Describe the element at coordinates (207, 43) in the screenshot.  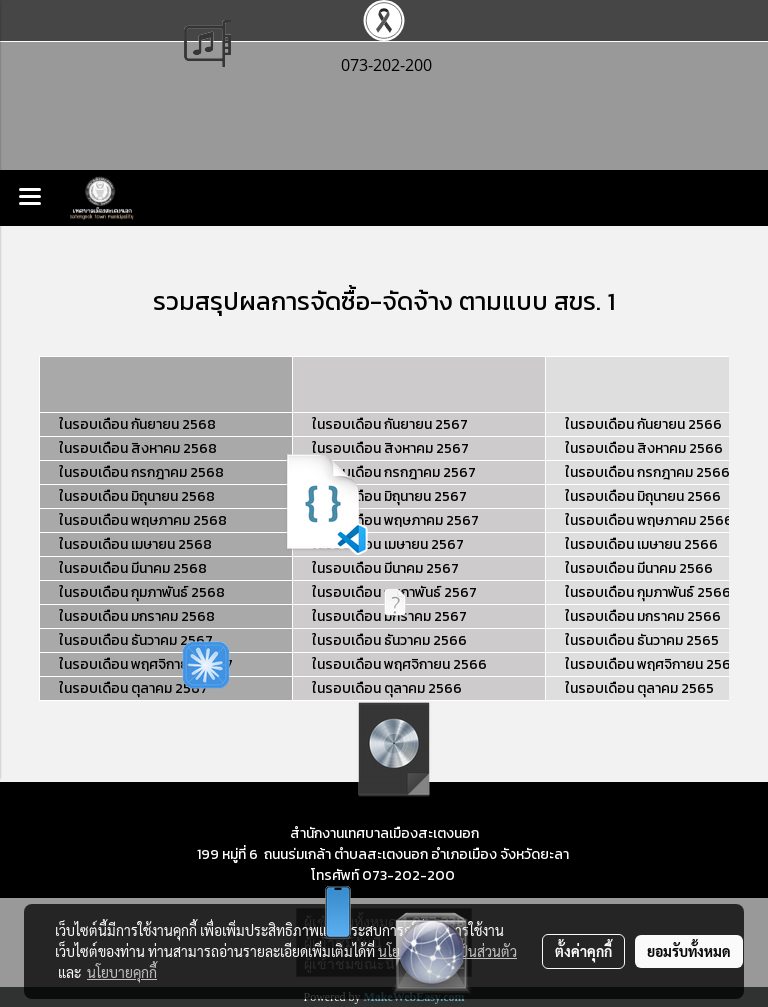
I see `access sound card or audio device settings` at that location.